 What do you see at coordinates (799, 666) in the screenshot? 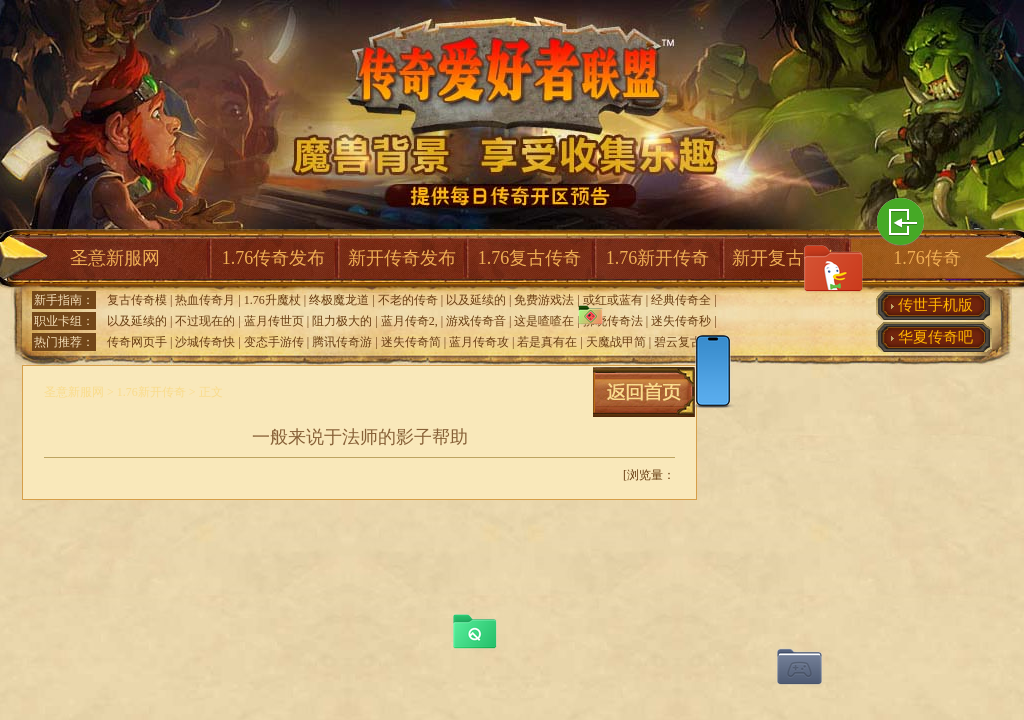
I see `open your games folder` at bounding box center [799, 666].